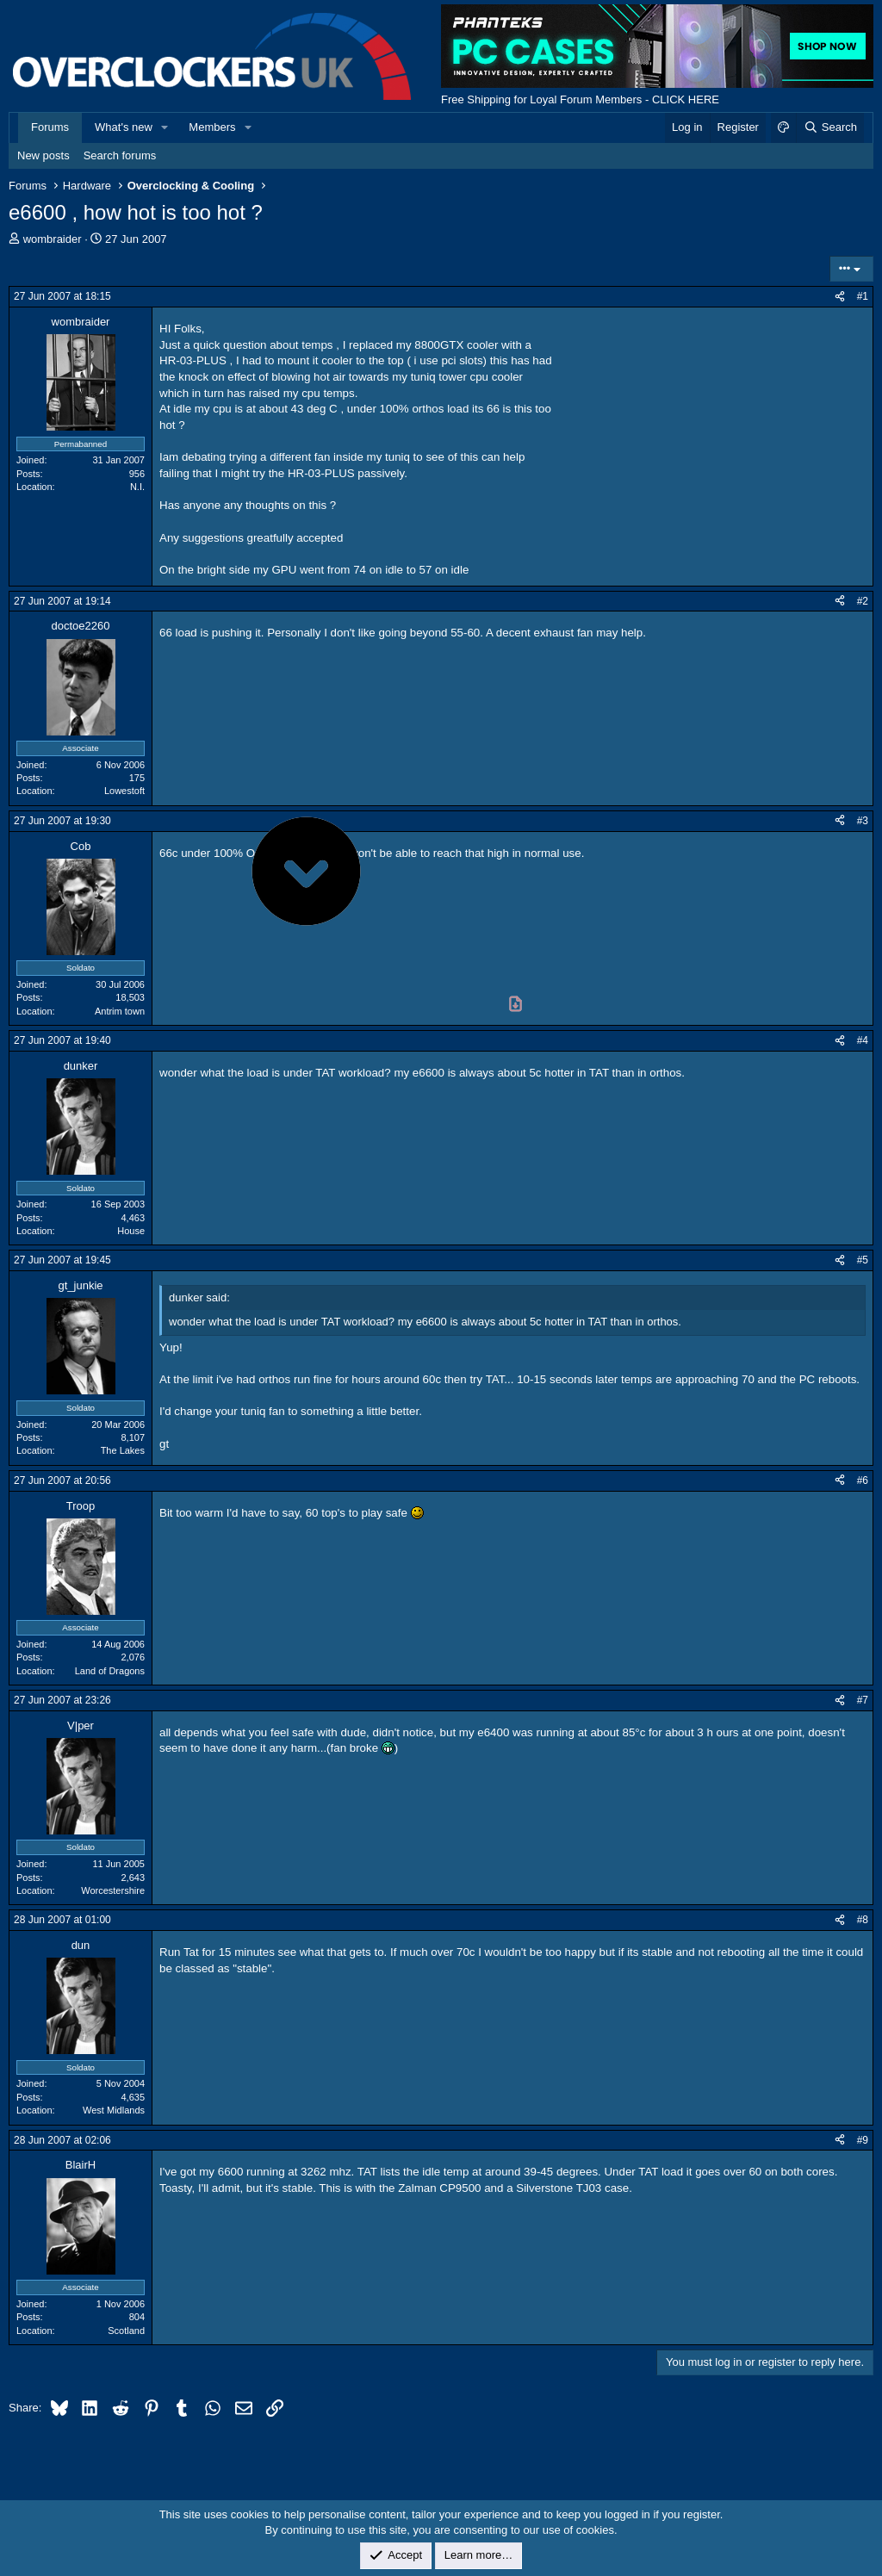 Image resolution: width=882 pixels, height=2576 pixels. Describe the element at coordinates (306, 871) in the screenshot. I see `expand to show more content` at that location.